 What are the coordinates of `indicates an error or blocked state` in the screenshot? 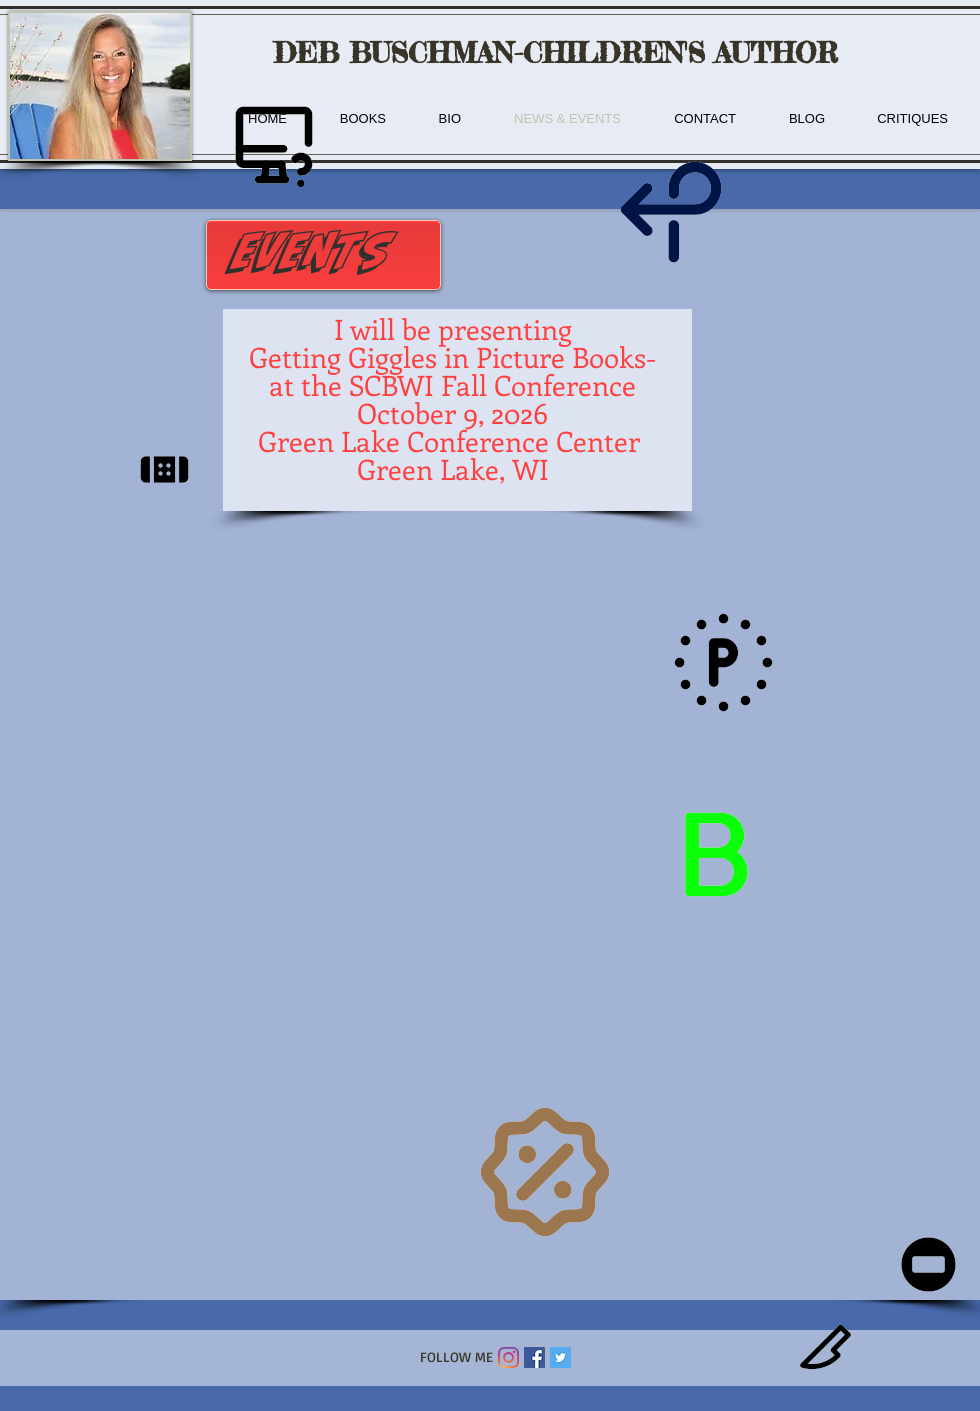 It's located at (928, 1264).